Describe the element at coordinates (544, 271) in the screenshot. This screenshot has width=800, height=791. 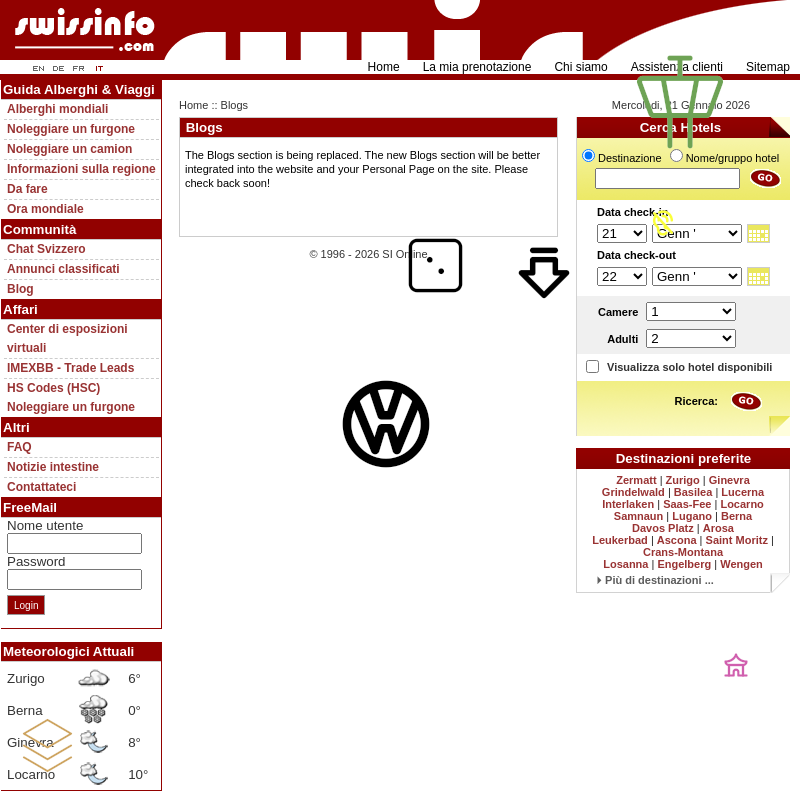
I see `download file or content` at that location.